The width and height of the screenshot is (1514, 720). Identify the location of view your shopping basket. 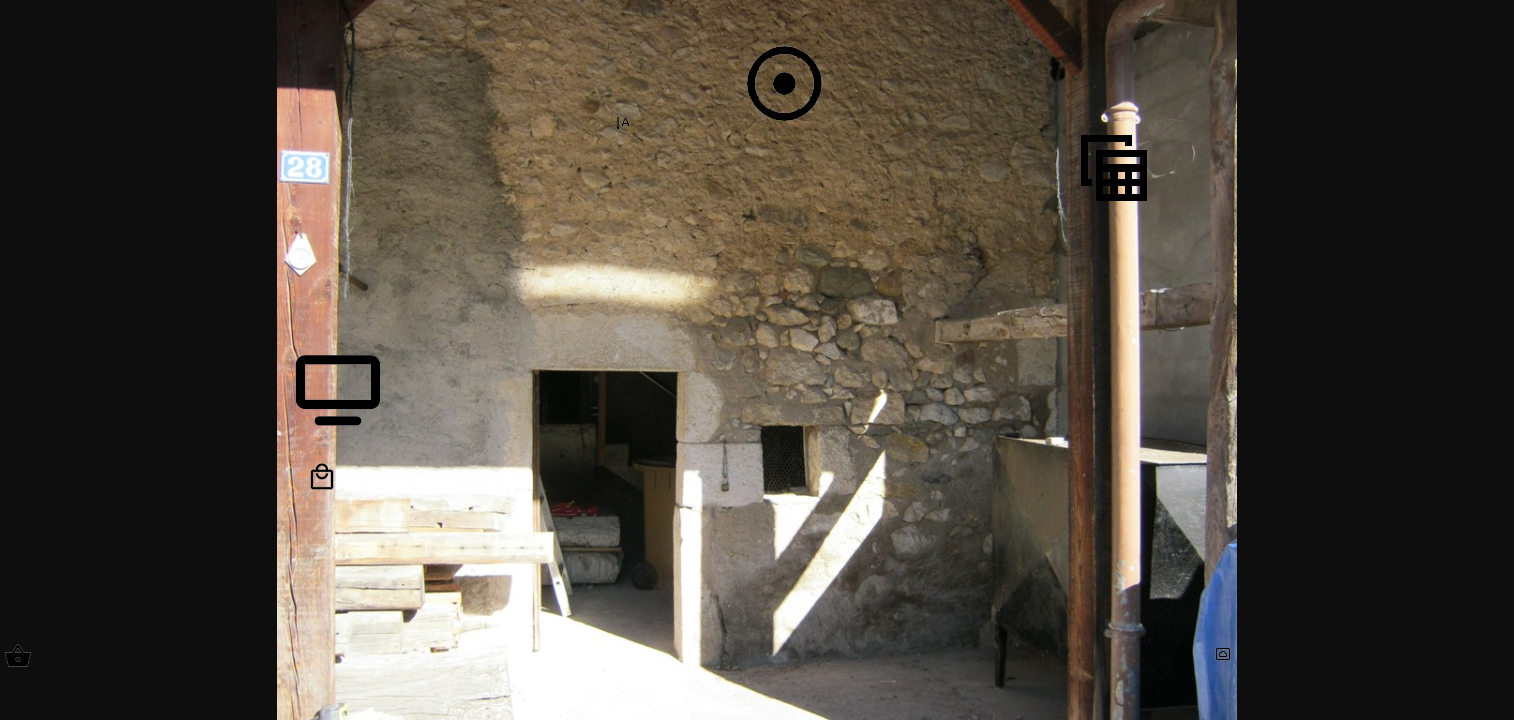
(18, 656).